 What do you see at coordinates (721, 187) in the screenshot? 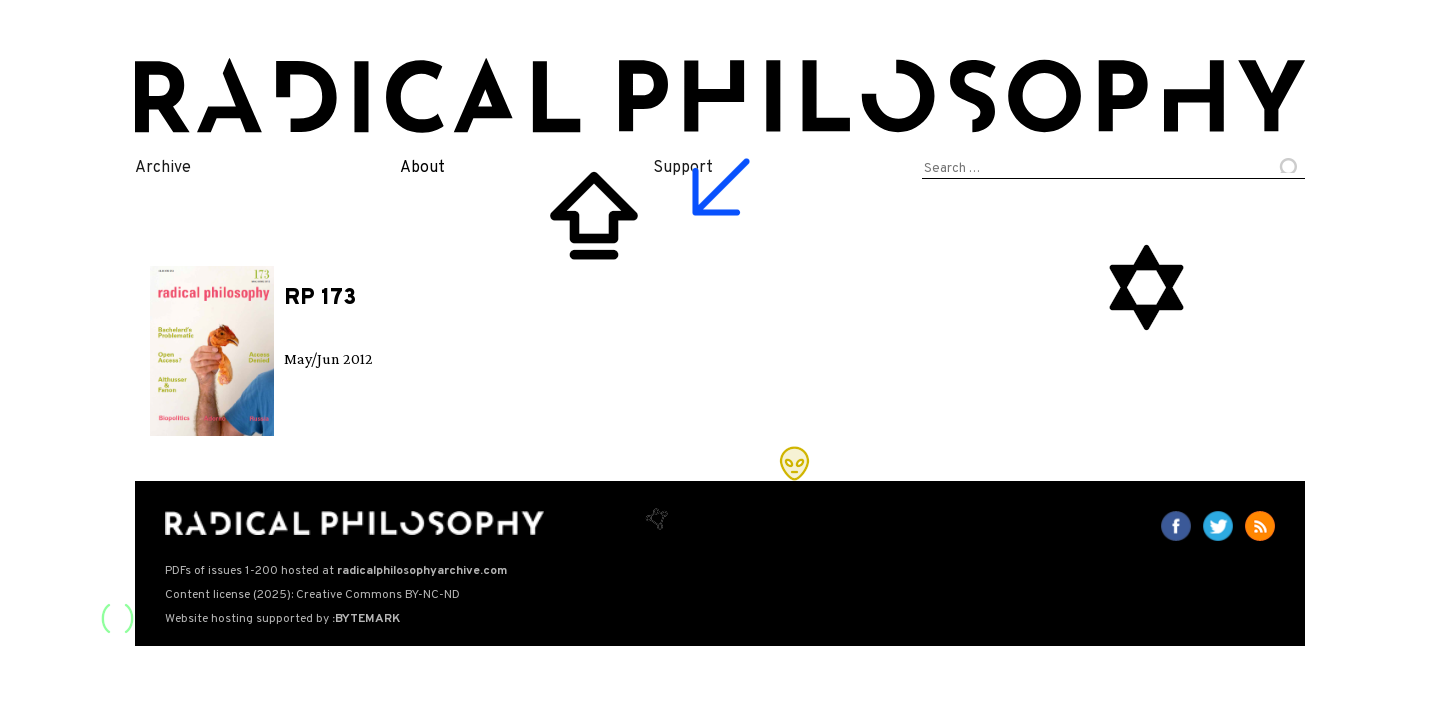
I see `navigate to the bottom-left or previous section` at bounding box center [721, 187].